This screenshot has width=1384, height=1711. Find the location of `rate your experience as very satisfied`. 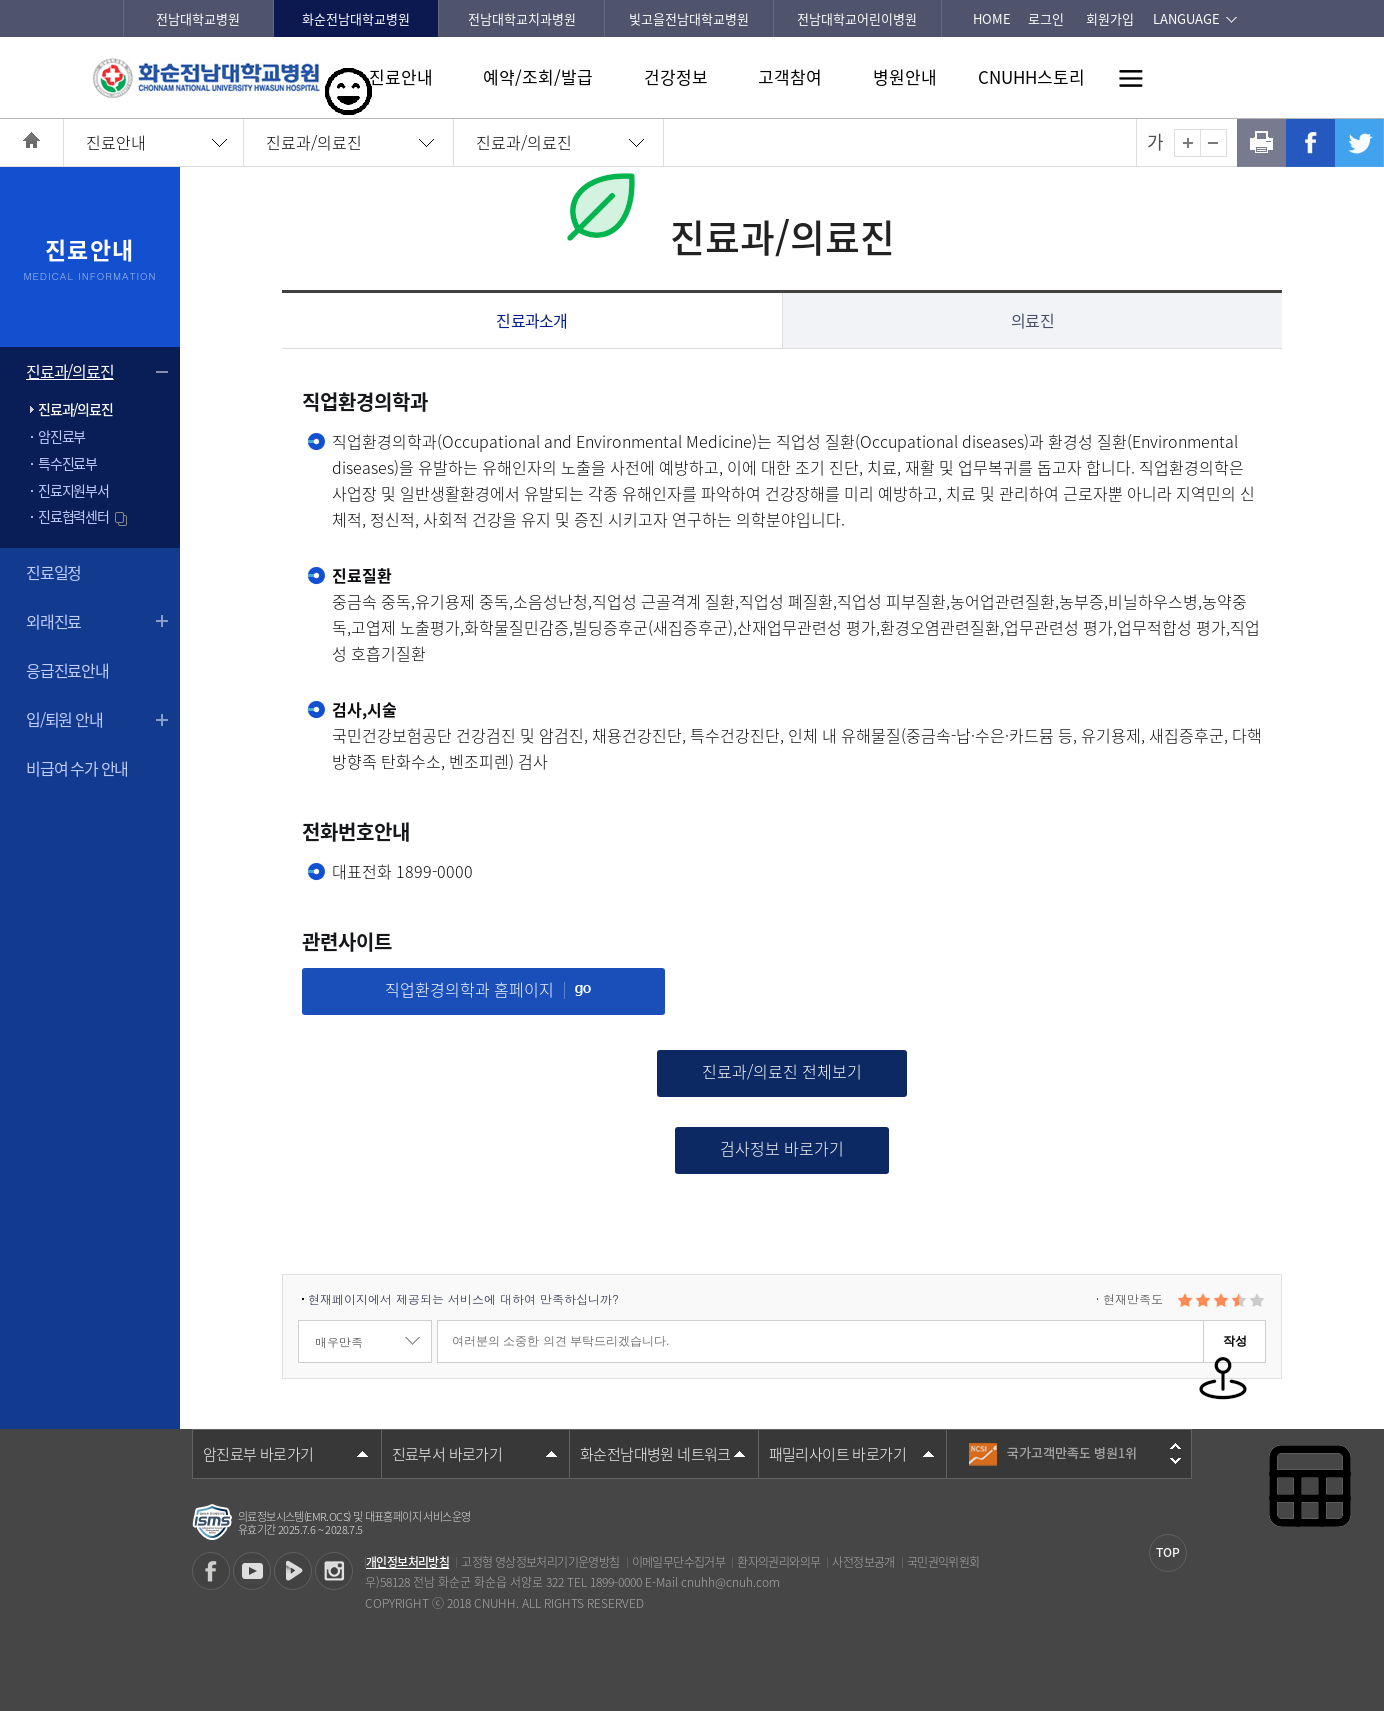

rate your experience as very satisfied is located at coordinates (348, 91).